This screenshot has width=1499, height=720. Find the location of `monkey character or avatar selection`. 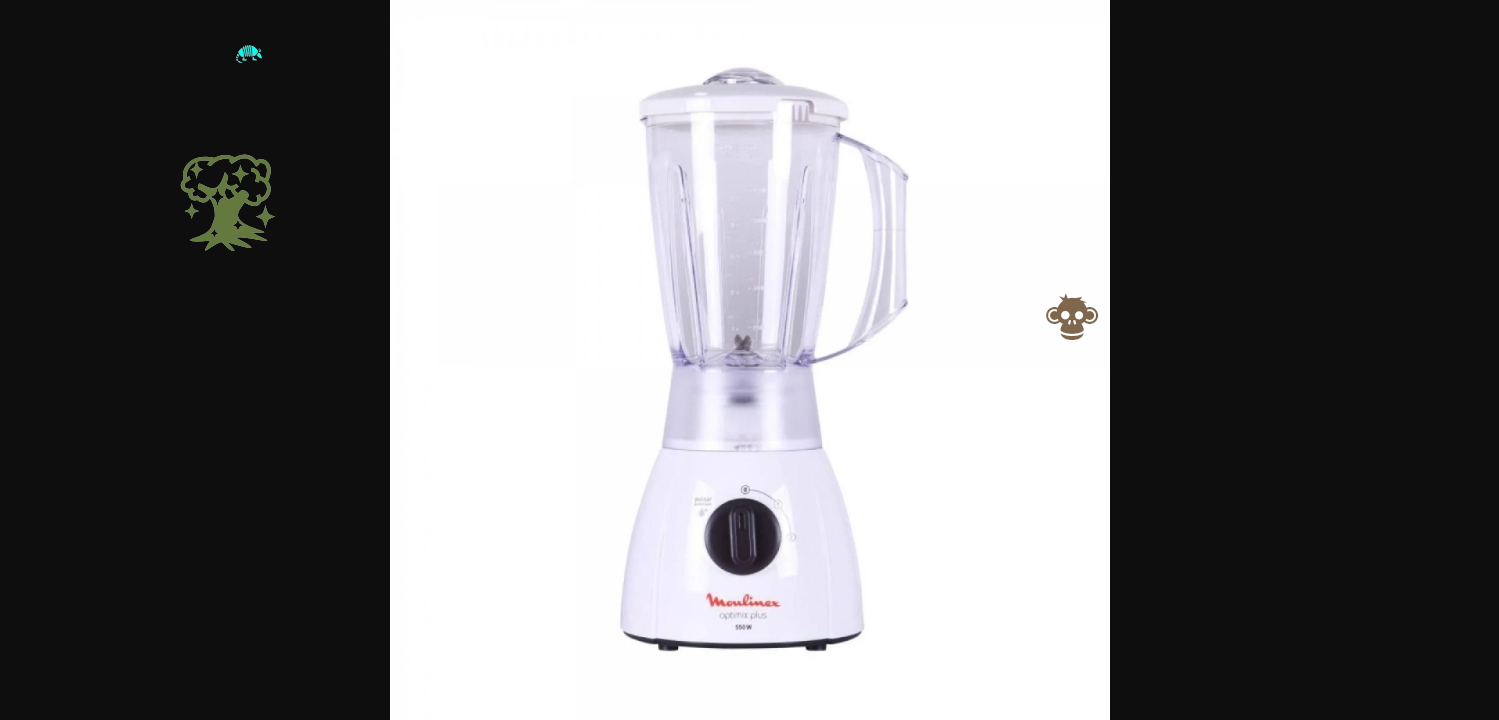

monkey character or avatar selection is located at coordinates (1072, 319).